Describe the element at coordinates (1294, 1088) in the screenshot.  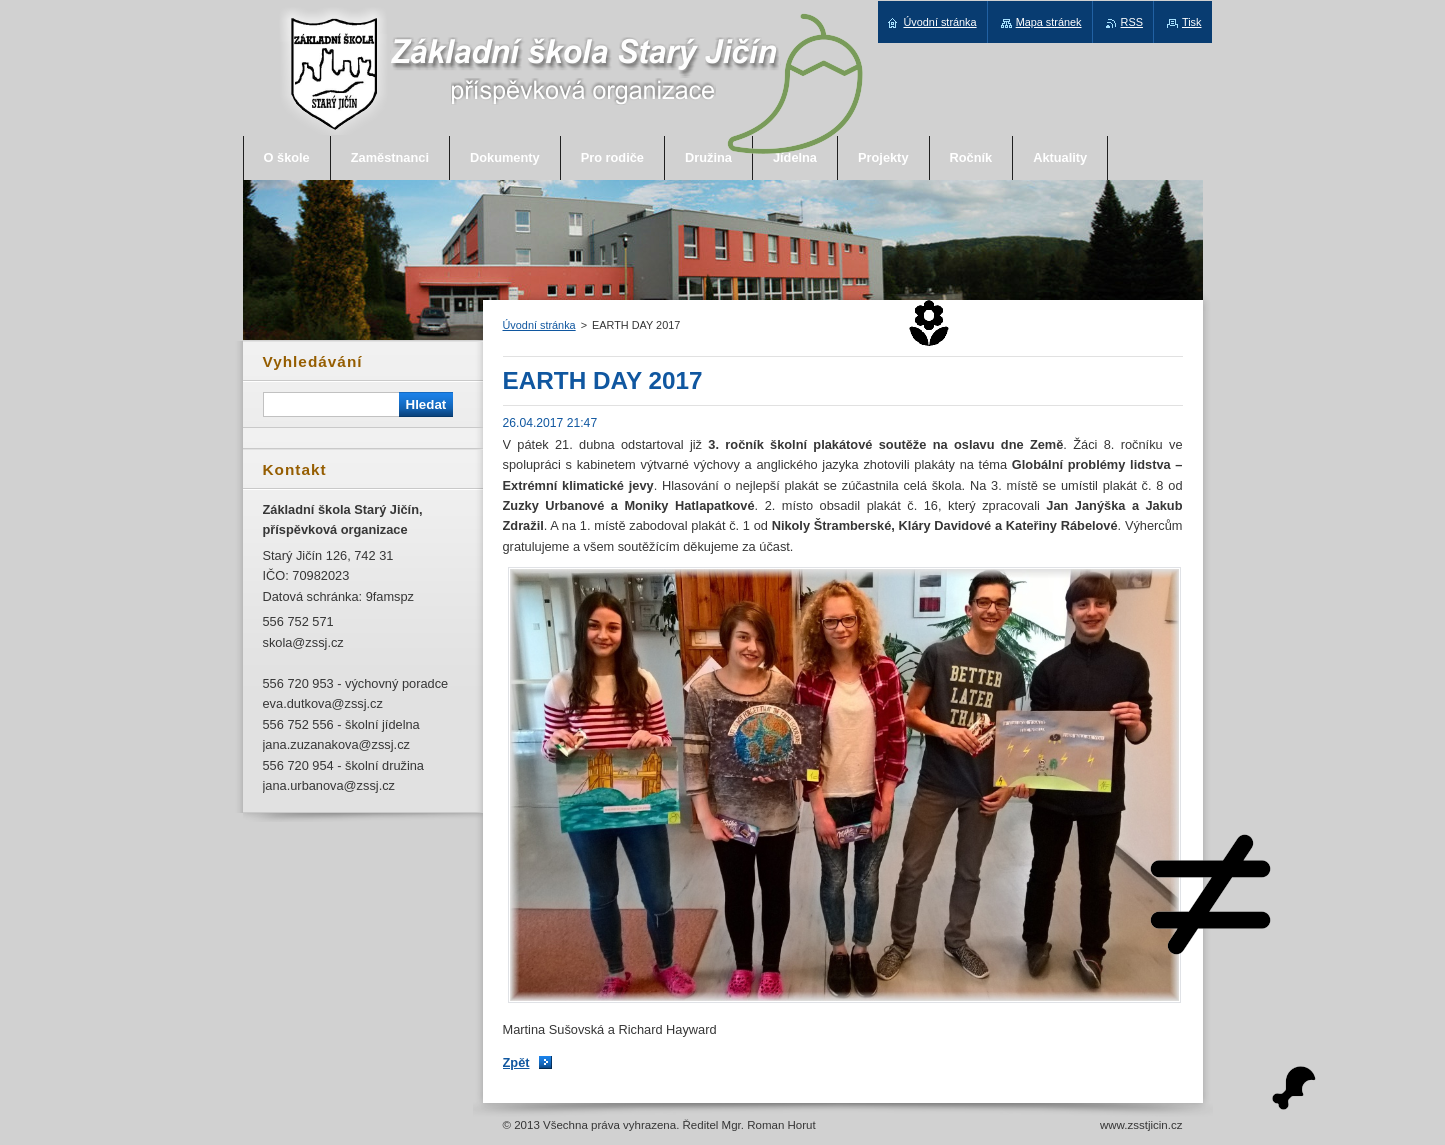
I see `access food or dining options` at that location.